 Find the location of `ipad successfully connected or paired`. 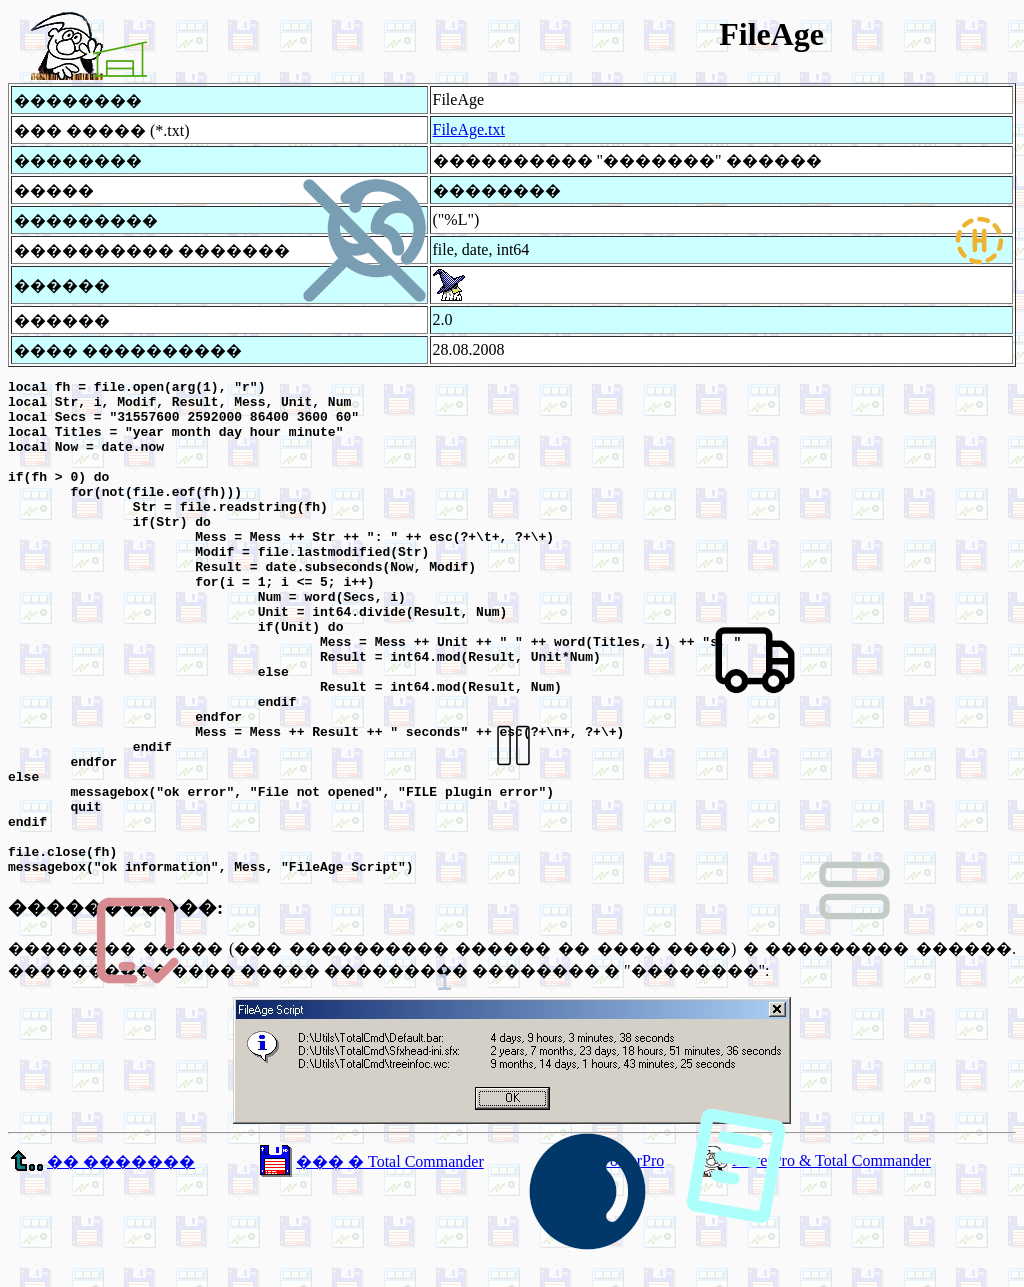

ipad successfully connected or paired is located at coordinates (135, 940).